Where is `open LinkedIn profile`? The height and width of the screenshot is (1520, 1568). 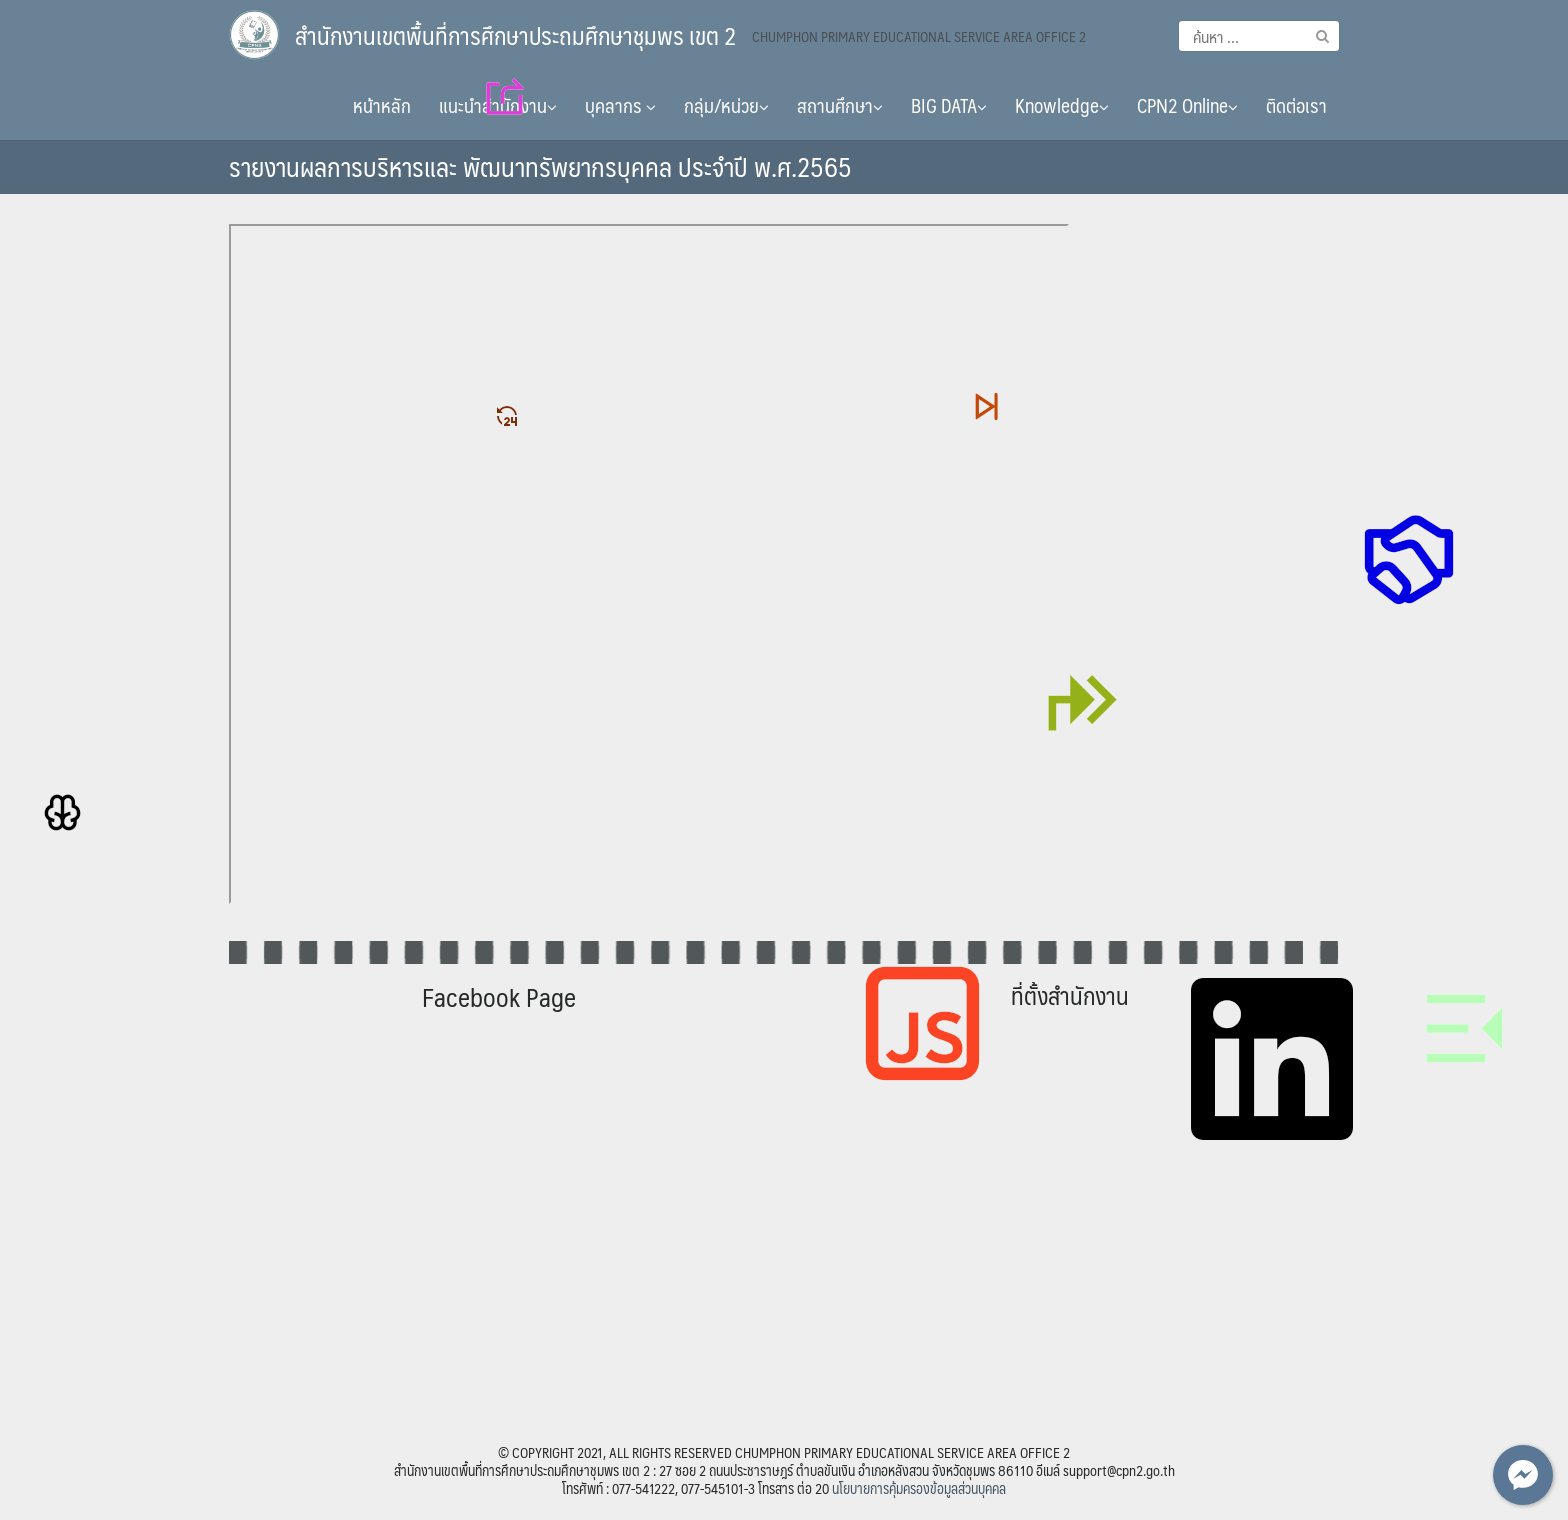 open LinkedIn profile is located at coordinates (1272, 1059).